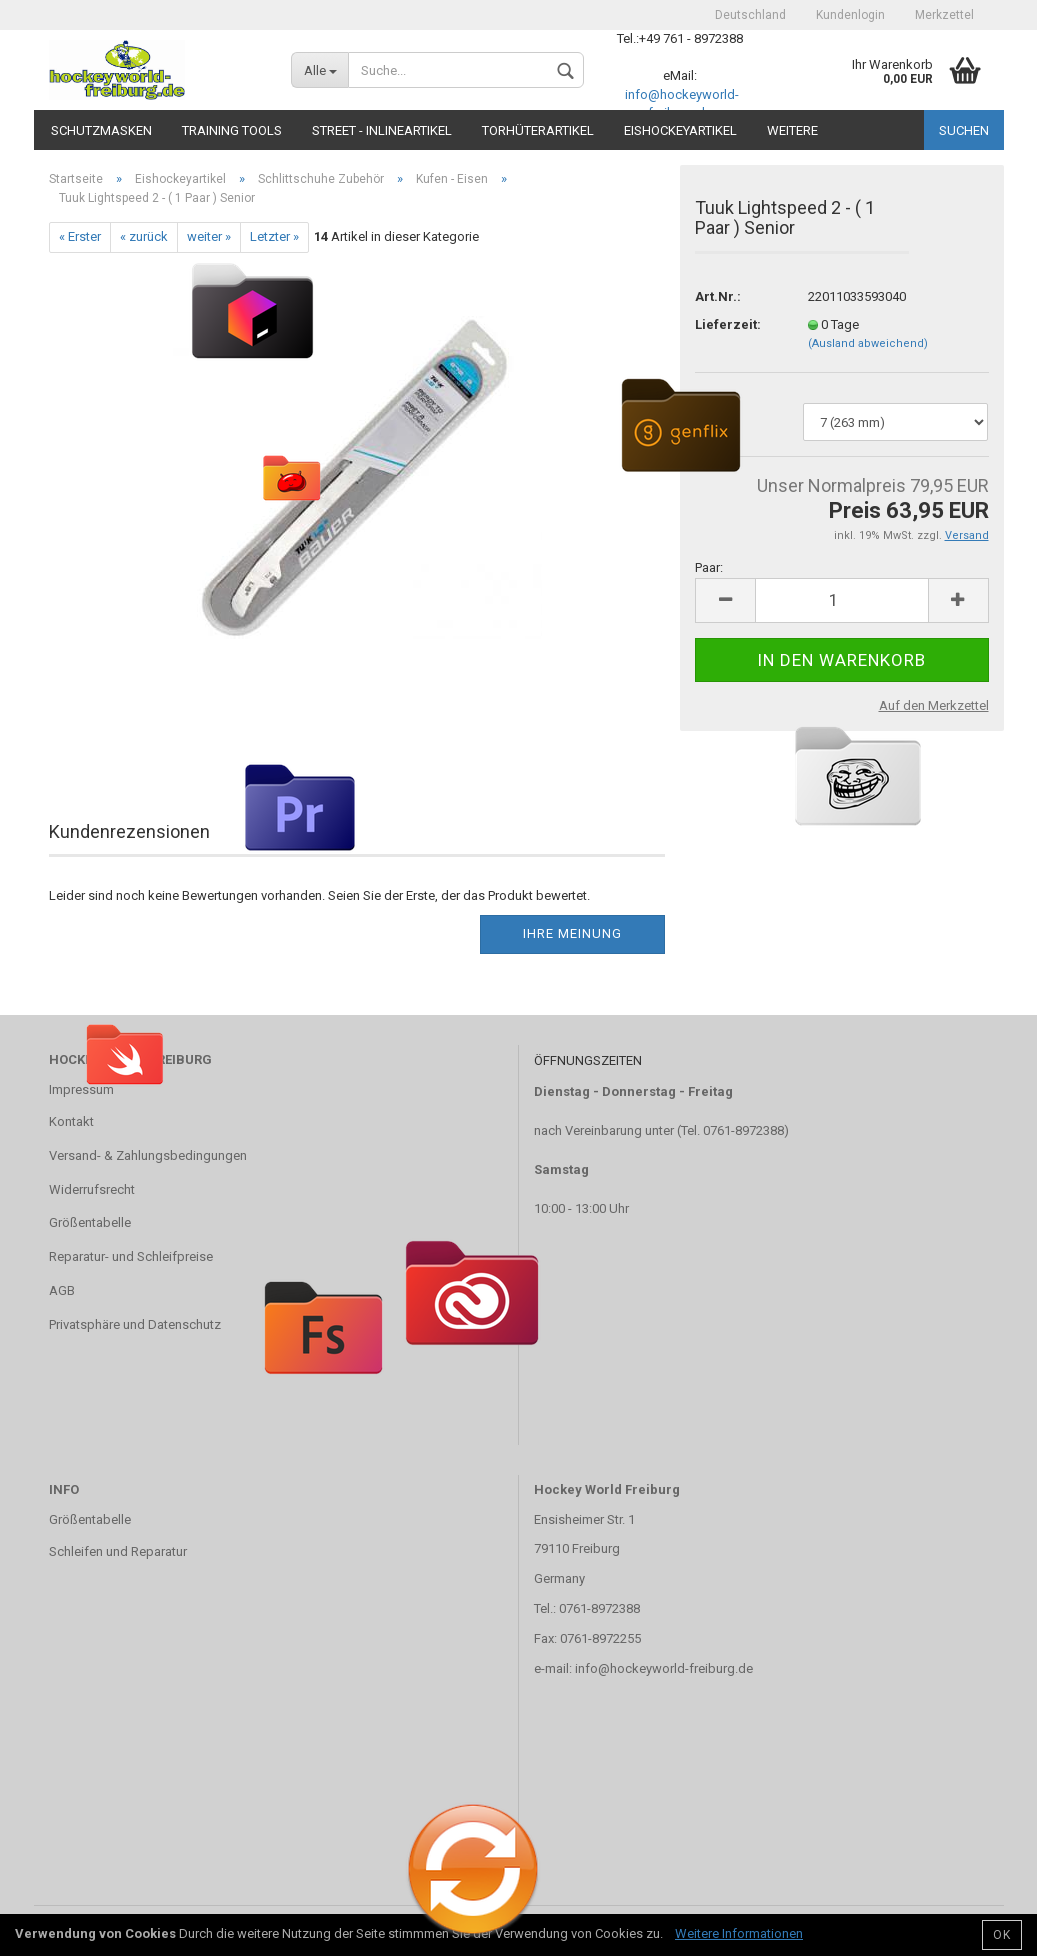 This screenshot has width=1037, height=1956. Describe the element at coordinates (680, 428) in the screenshot. I see `open genflix media folder` at that location.